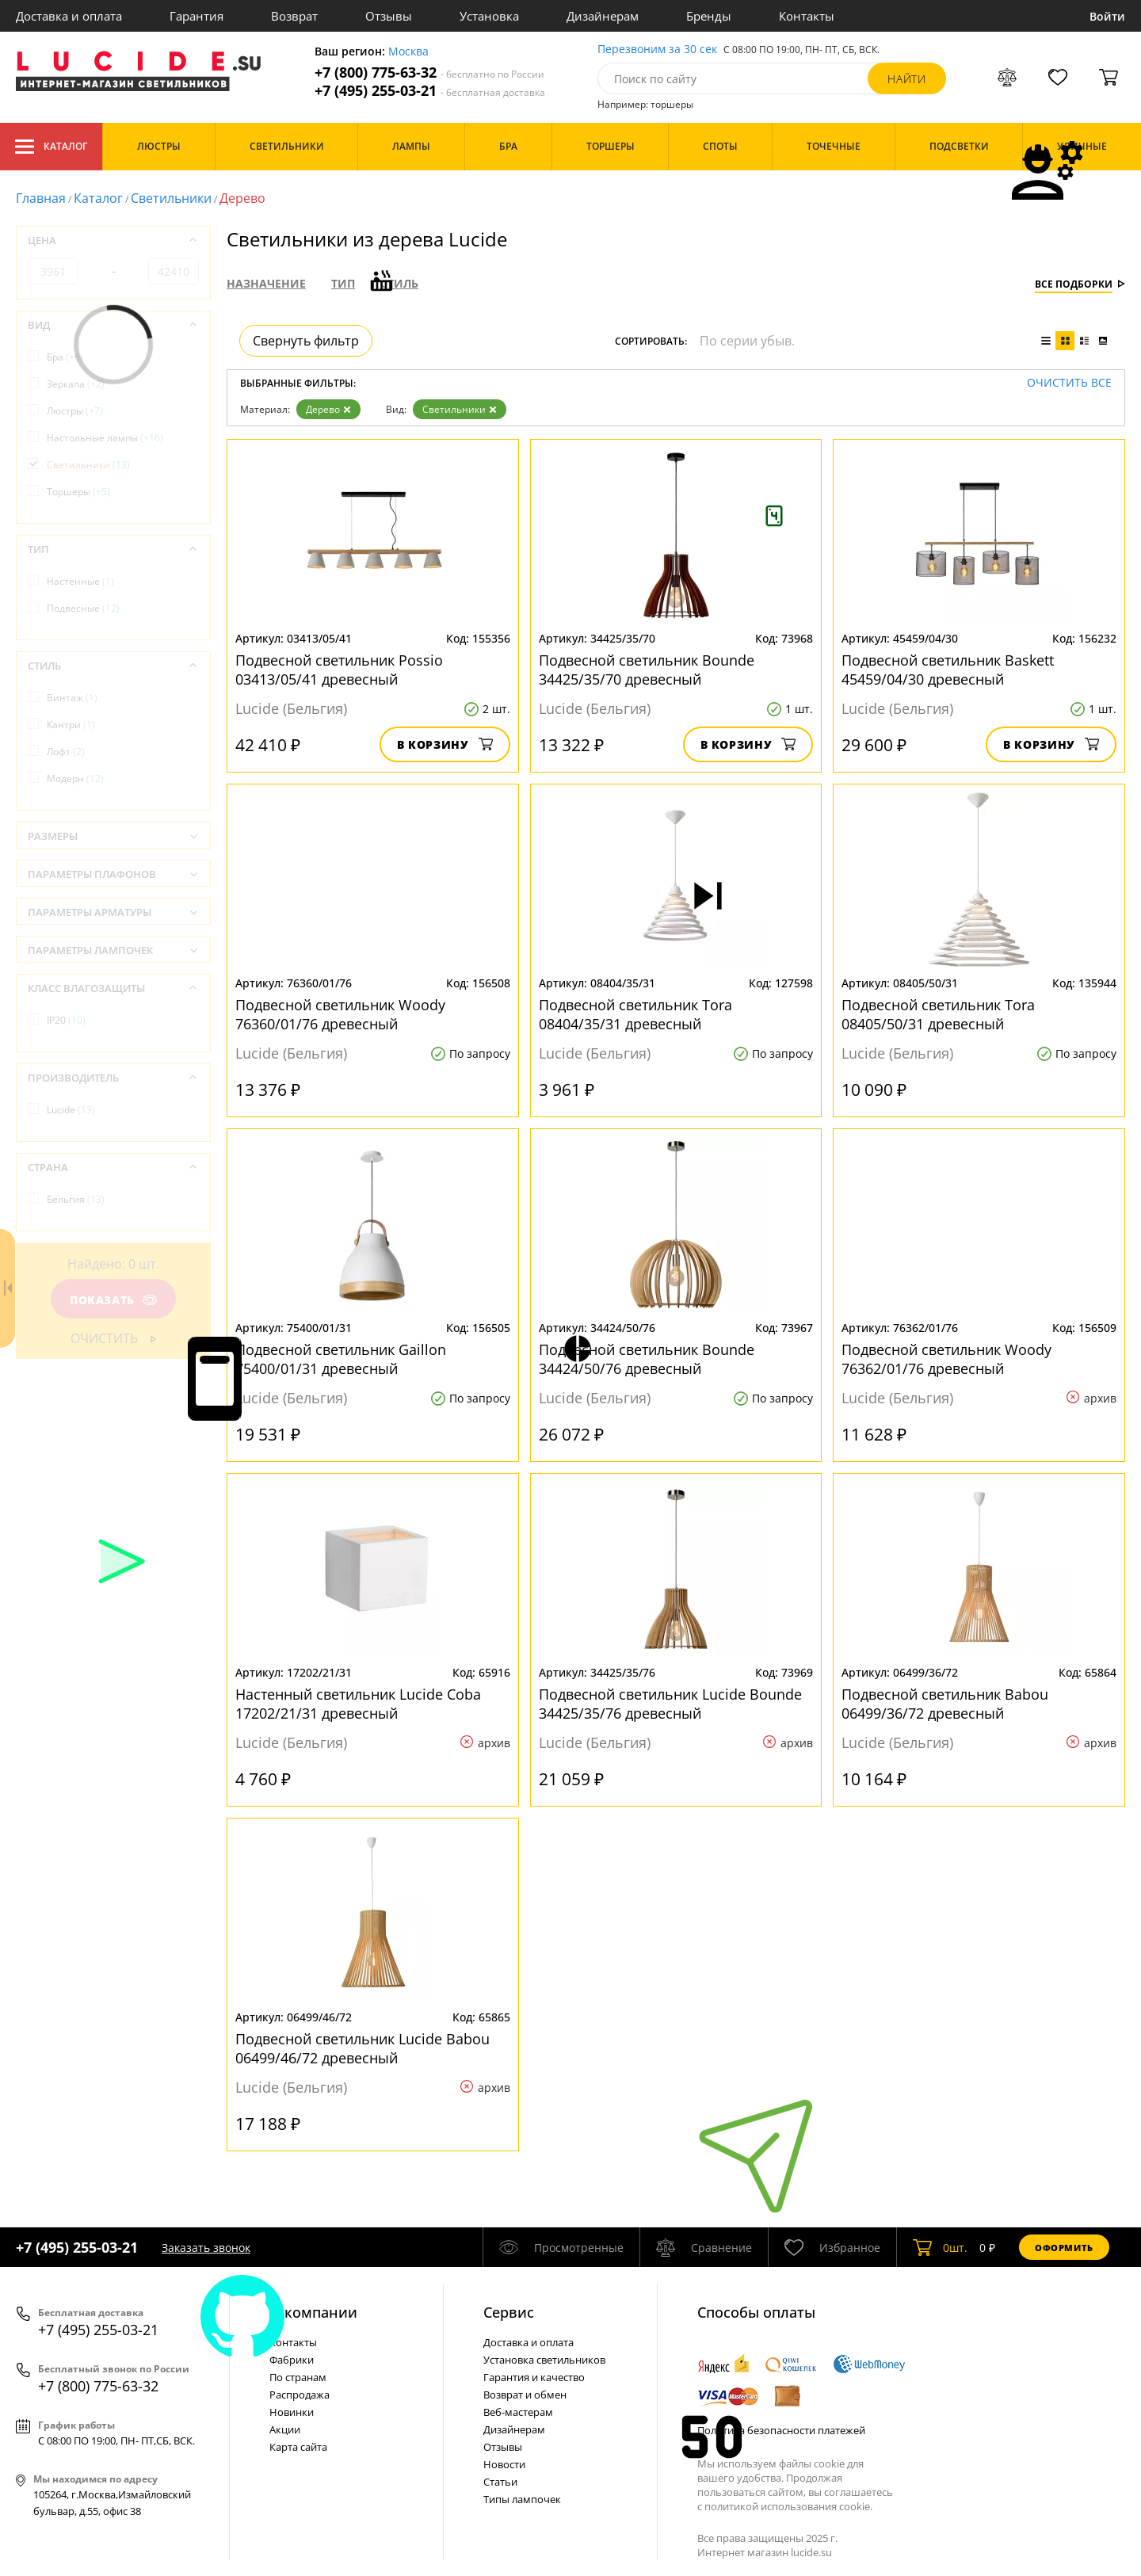 This screenshot has width=1141, height=2576. I want to click on select the four of clubs card, so click(774, 516).